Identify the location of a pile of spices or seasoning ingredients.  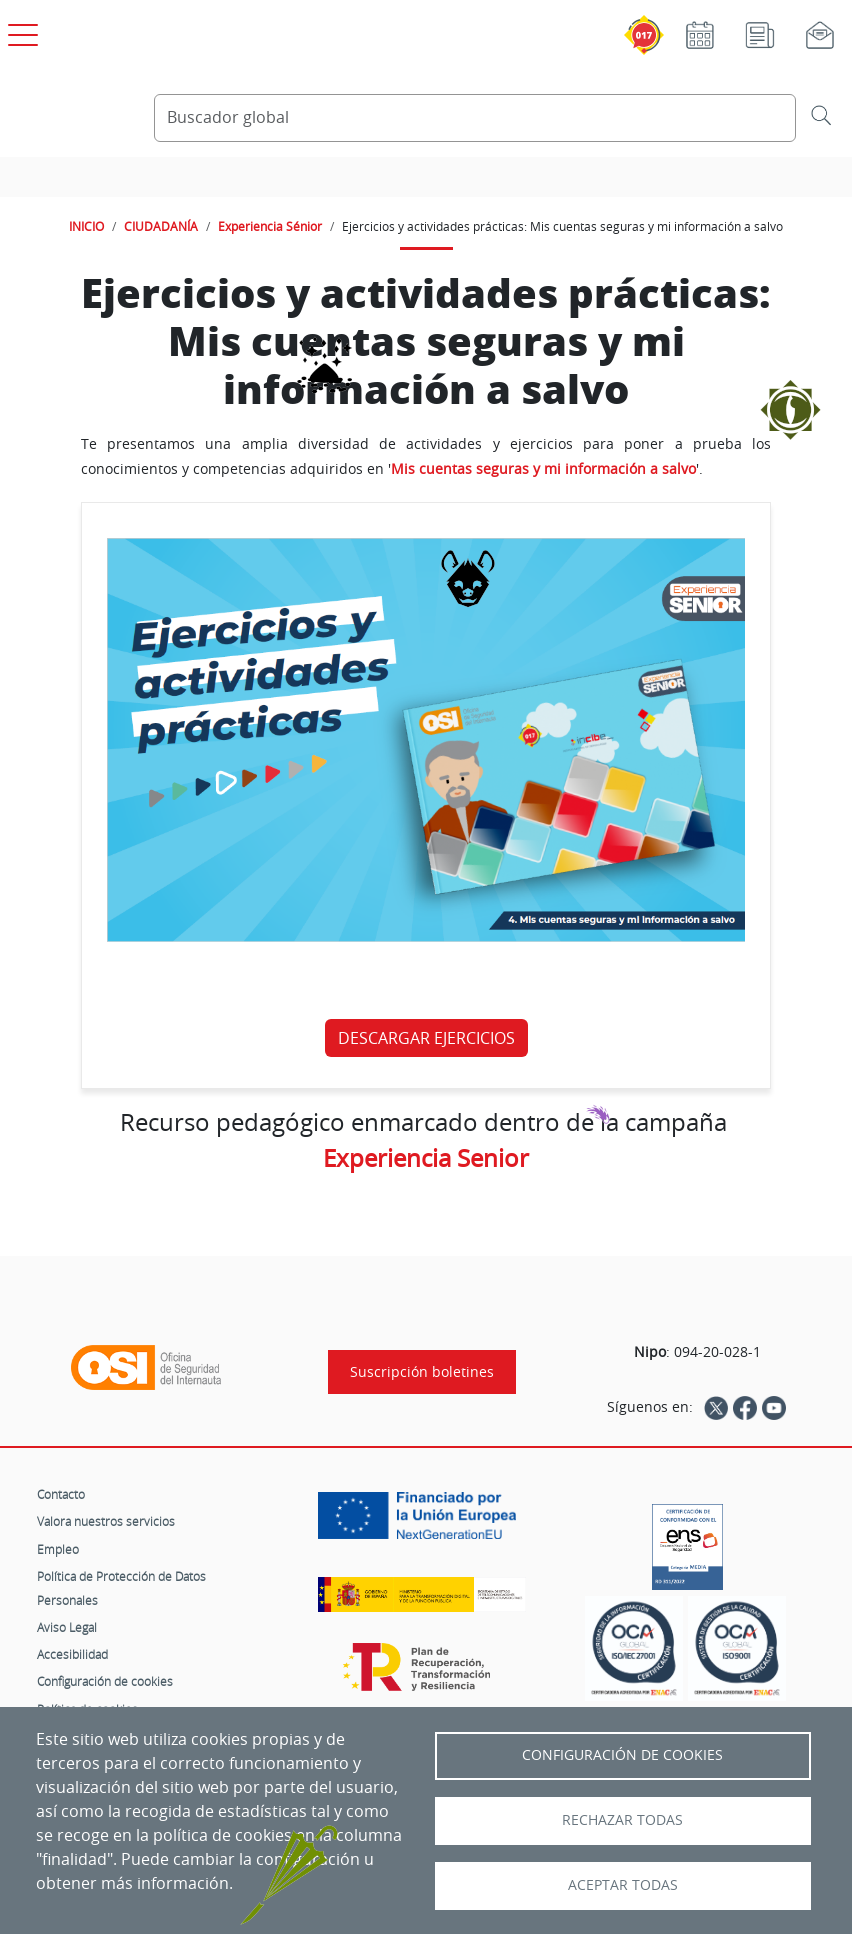
(325, 365).